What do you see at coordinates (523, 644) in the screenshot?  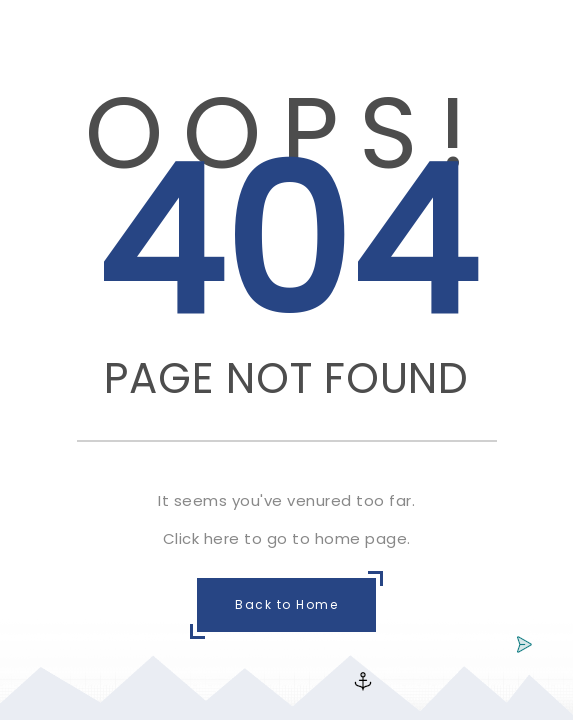 I see `send message` at bounding box center [523, 644].